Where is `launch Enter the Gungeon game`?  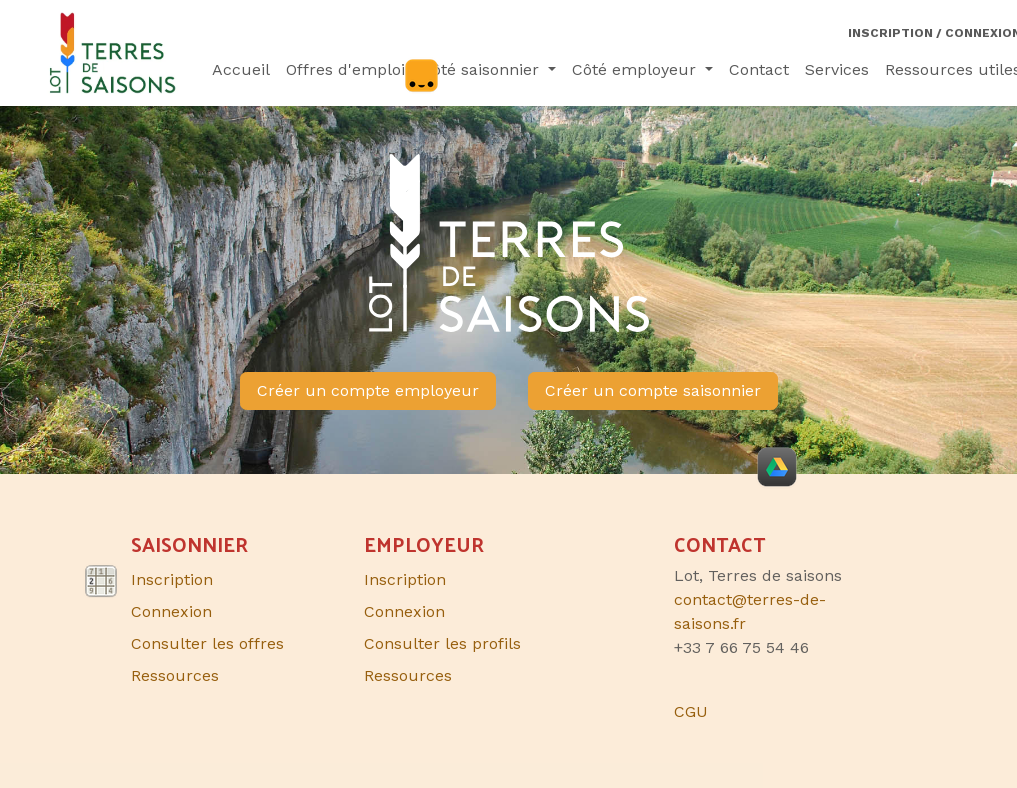 launch Enter the Gungeon game is located at coordinates (421, 75).